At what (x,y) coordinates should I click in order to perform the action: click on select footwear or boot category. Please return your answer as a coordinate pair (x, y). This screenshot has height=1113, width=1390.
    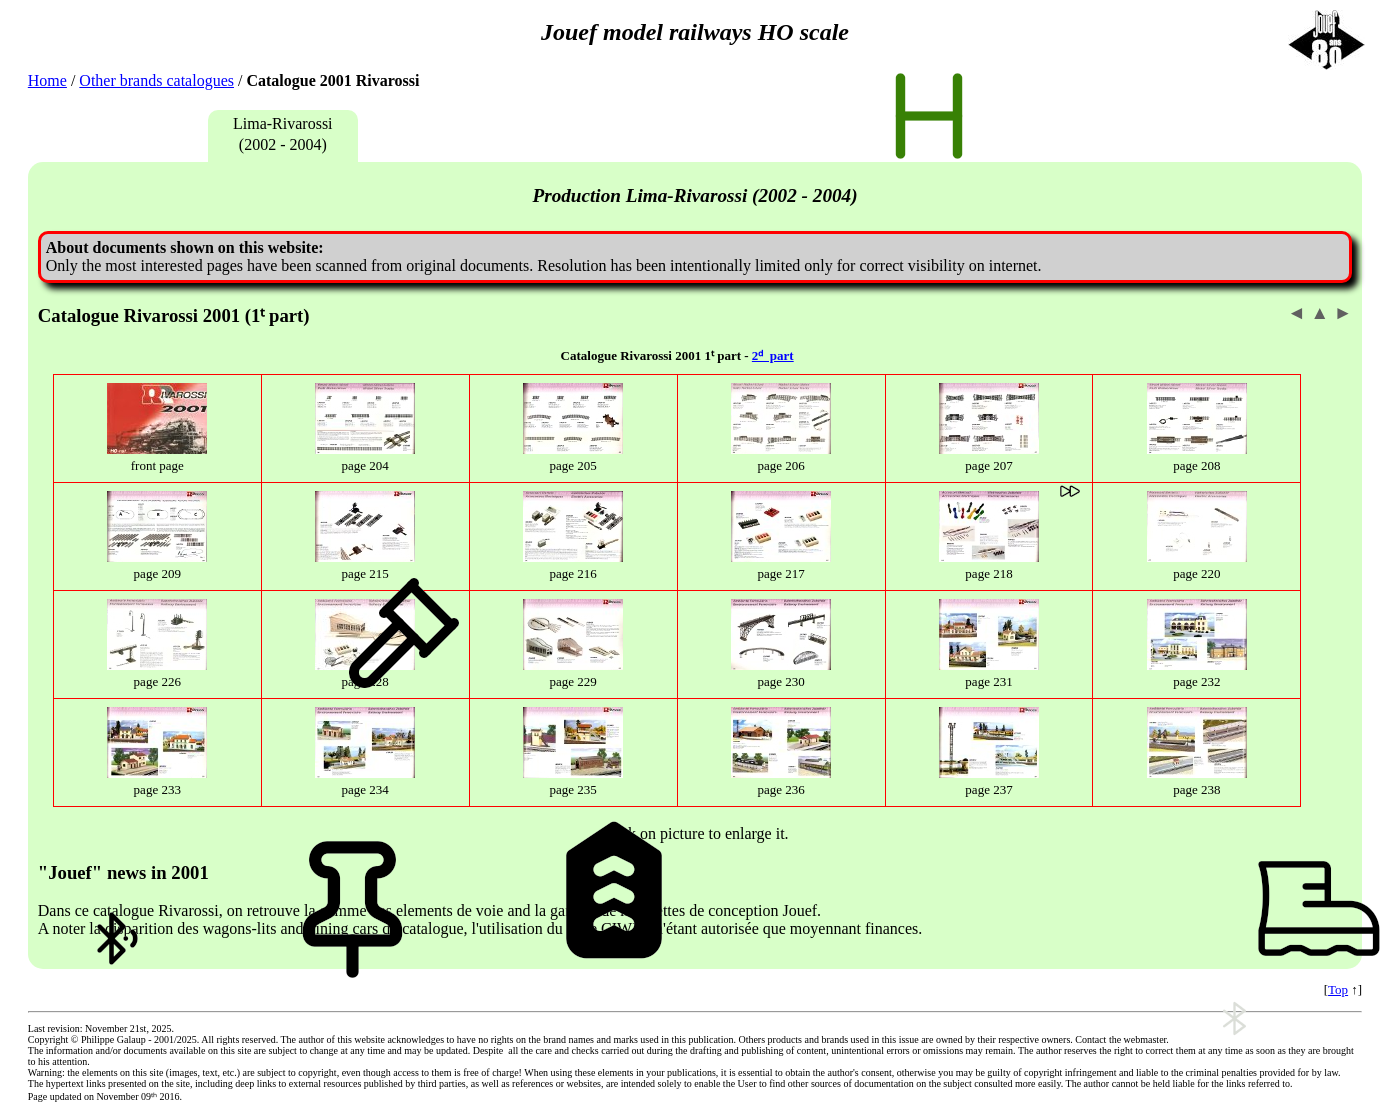
    Looking at the image, I should click on (1314, 908).